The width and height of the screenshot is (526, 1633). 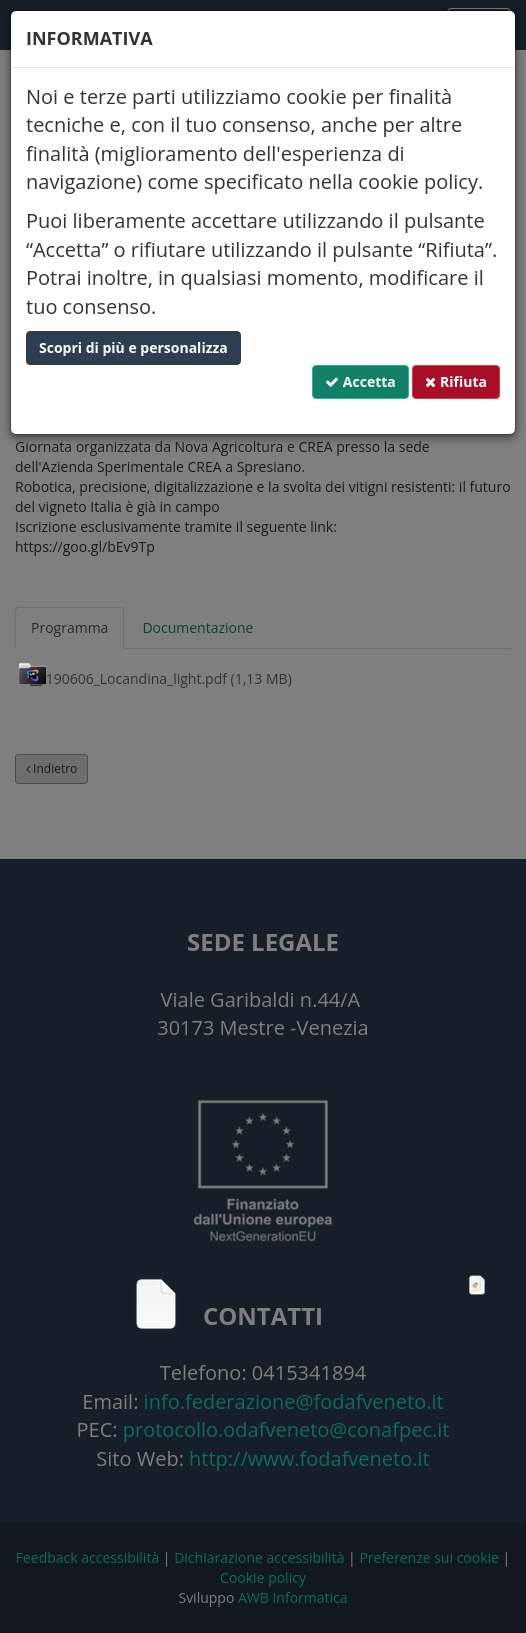 I want to click on open jetbrains upsource project folder, so click(x=32, y=674).